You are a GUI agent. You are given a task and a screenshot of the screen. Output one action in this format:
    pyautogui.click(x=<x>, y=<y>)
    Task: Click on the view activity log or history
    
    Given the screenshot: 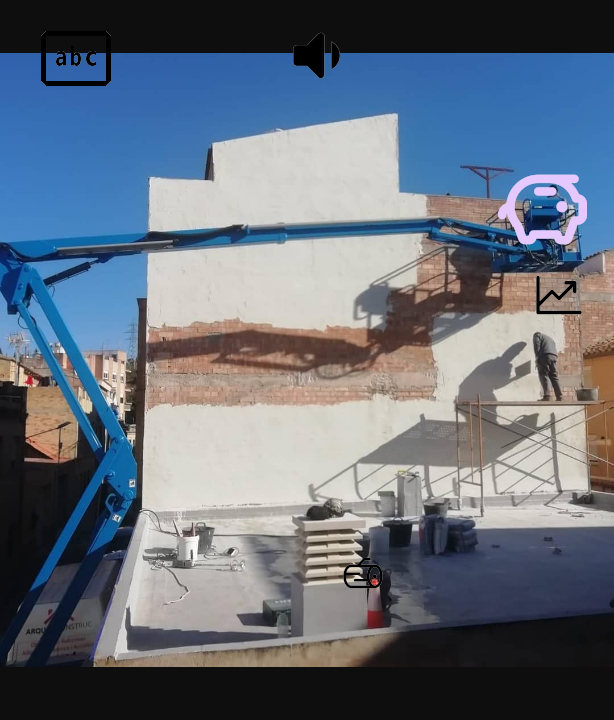 What is the action you would take?
    pyautogui.click(x=363, y=575)
    